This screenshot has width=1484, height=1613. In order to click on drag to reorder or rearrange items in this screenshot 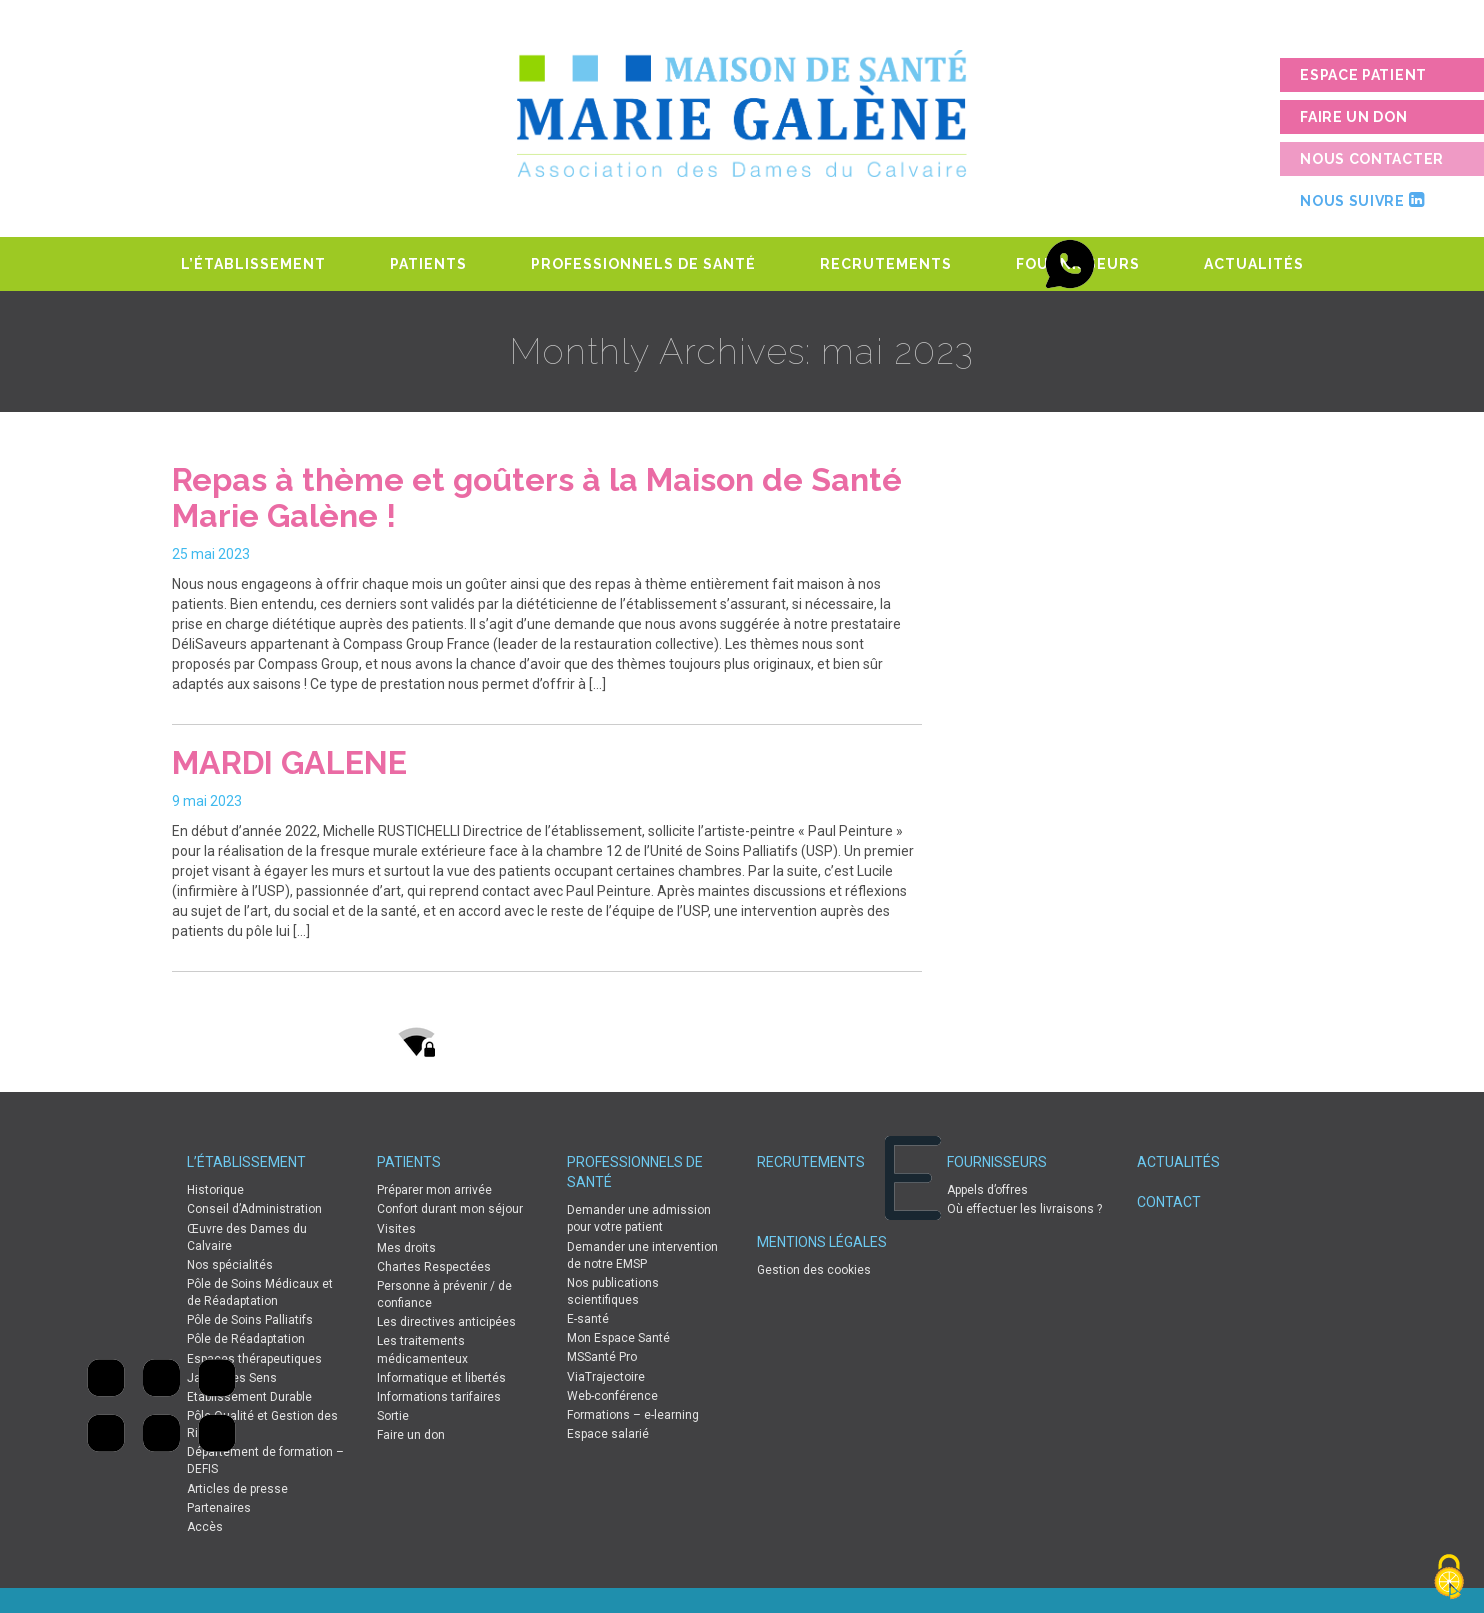, I will do `click(161, 1405)`.